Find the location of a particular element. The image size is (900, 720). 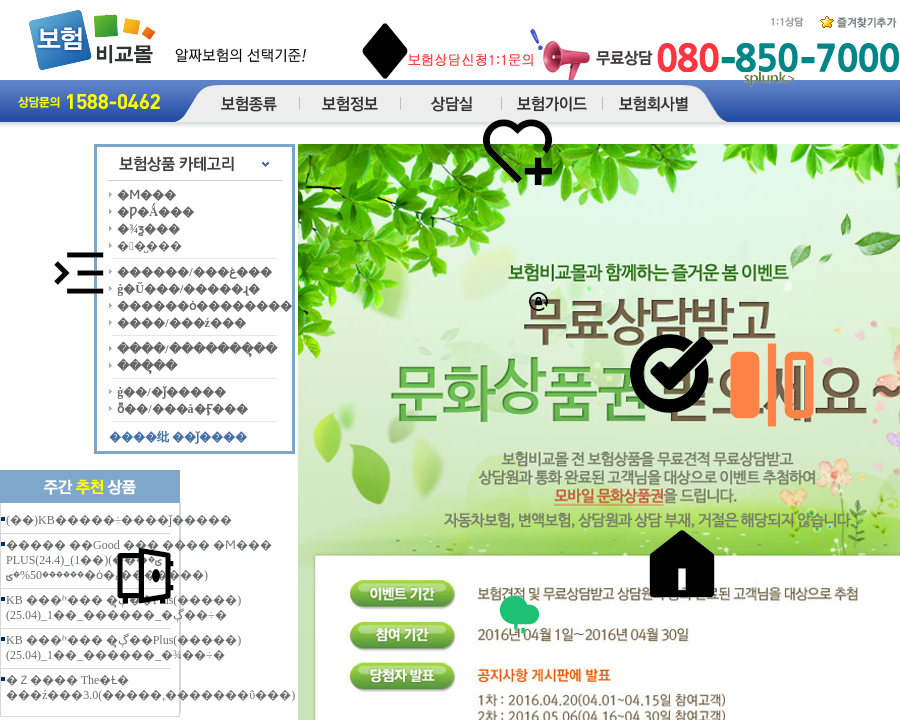

access secure storage or vault is located at coordinates (144, 577).